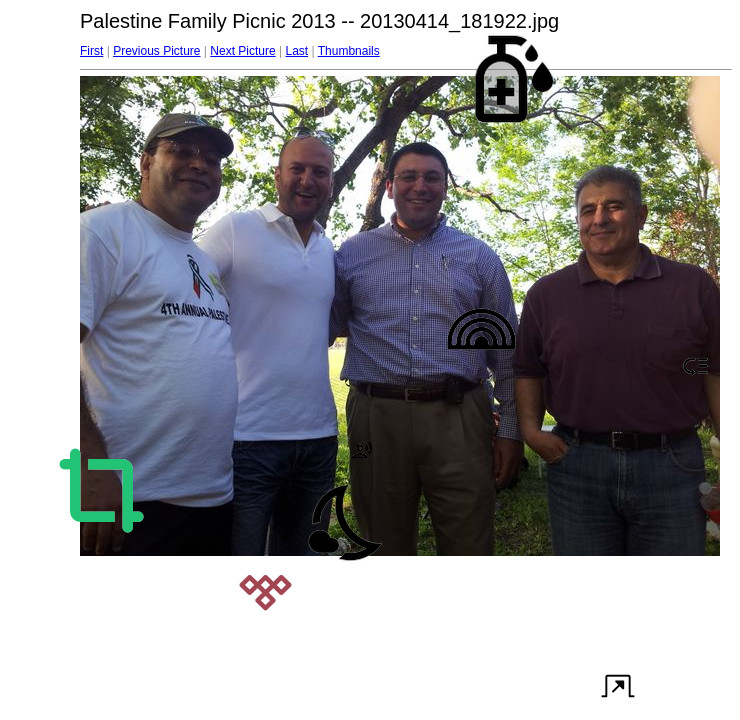  What do you see at coordinates (481, 331) in the screenshot?
I see `indicates weather clearing or sunshine after rain` at bounding box center [481, 331].